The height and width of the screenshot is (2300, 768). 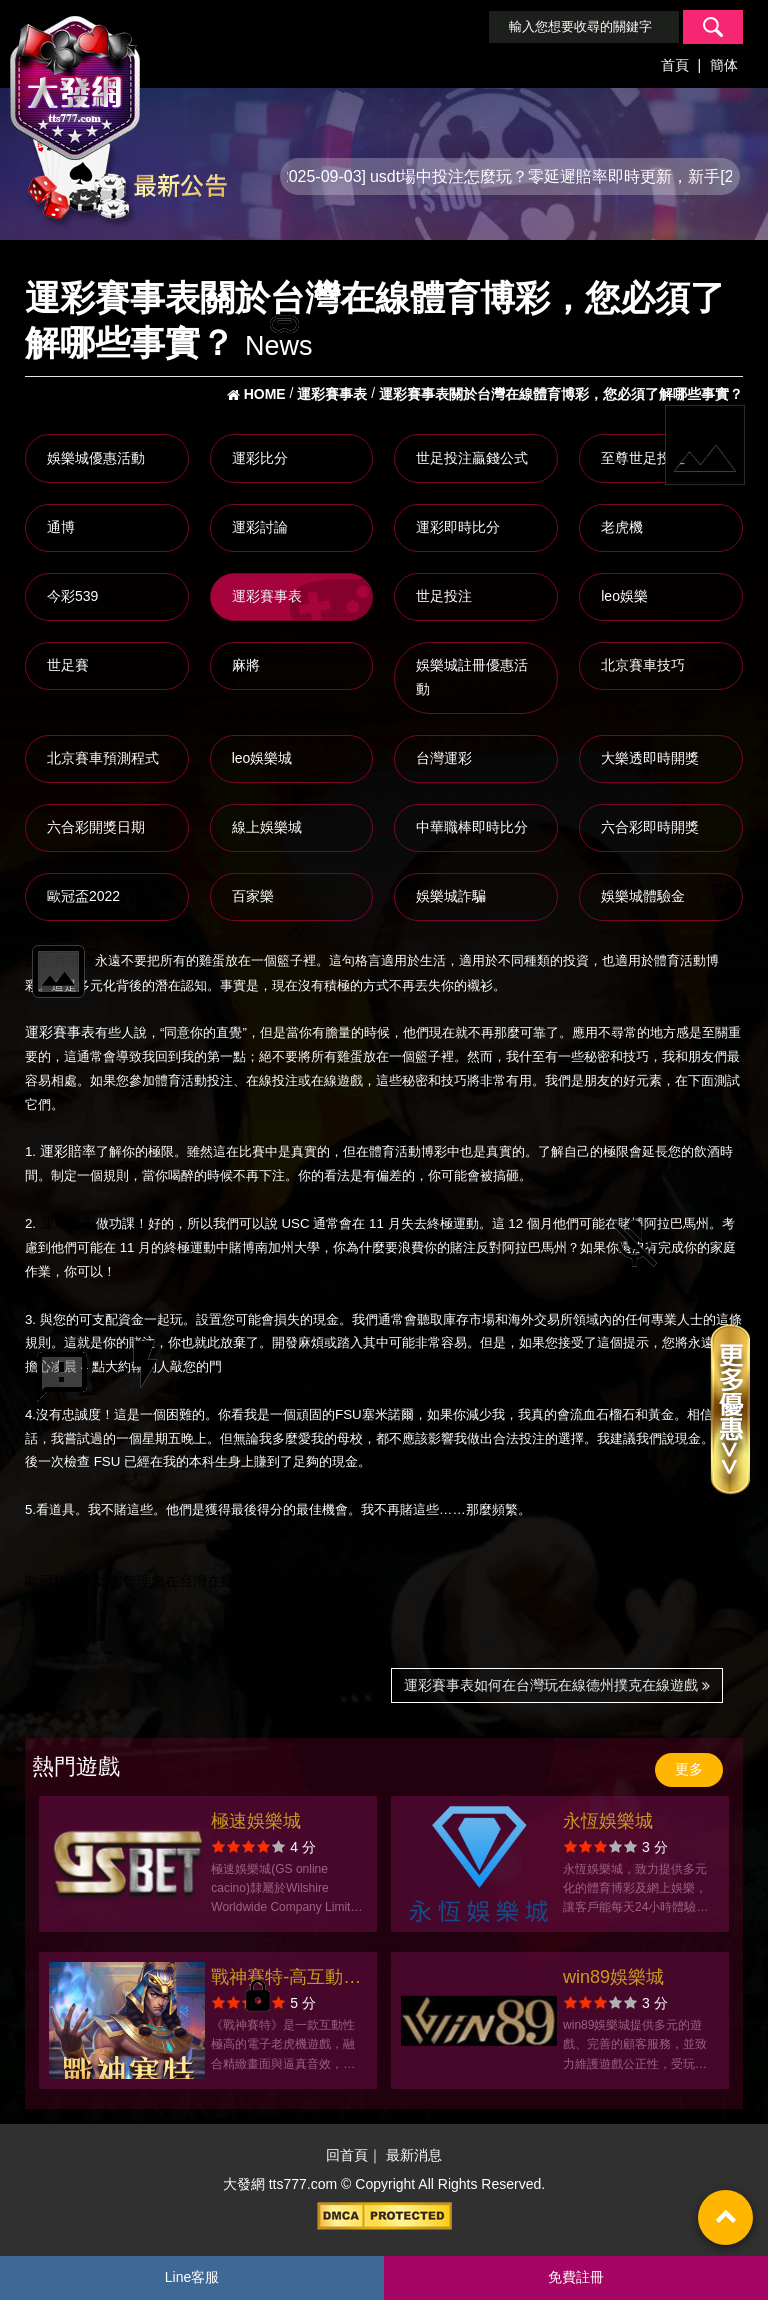 What do you see at coordinates (62, 1377) in the screenshot?
I see `indicates a failed or undelivered text message` at bounding box center [62, 1377].